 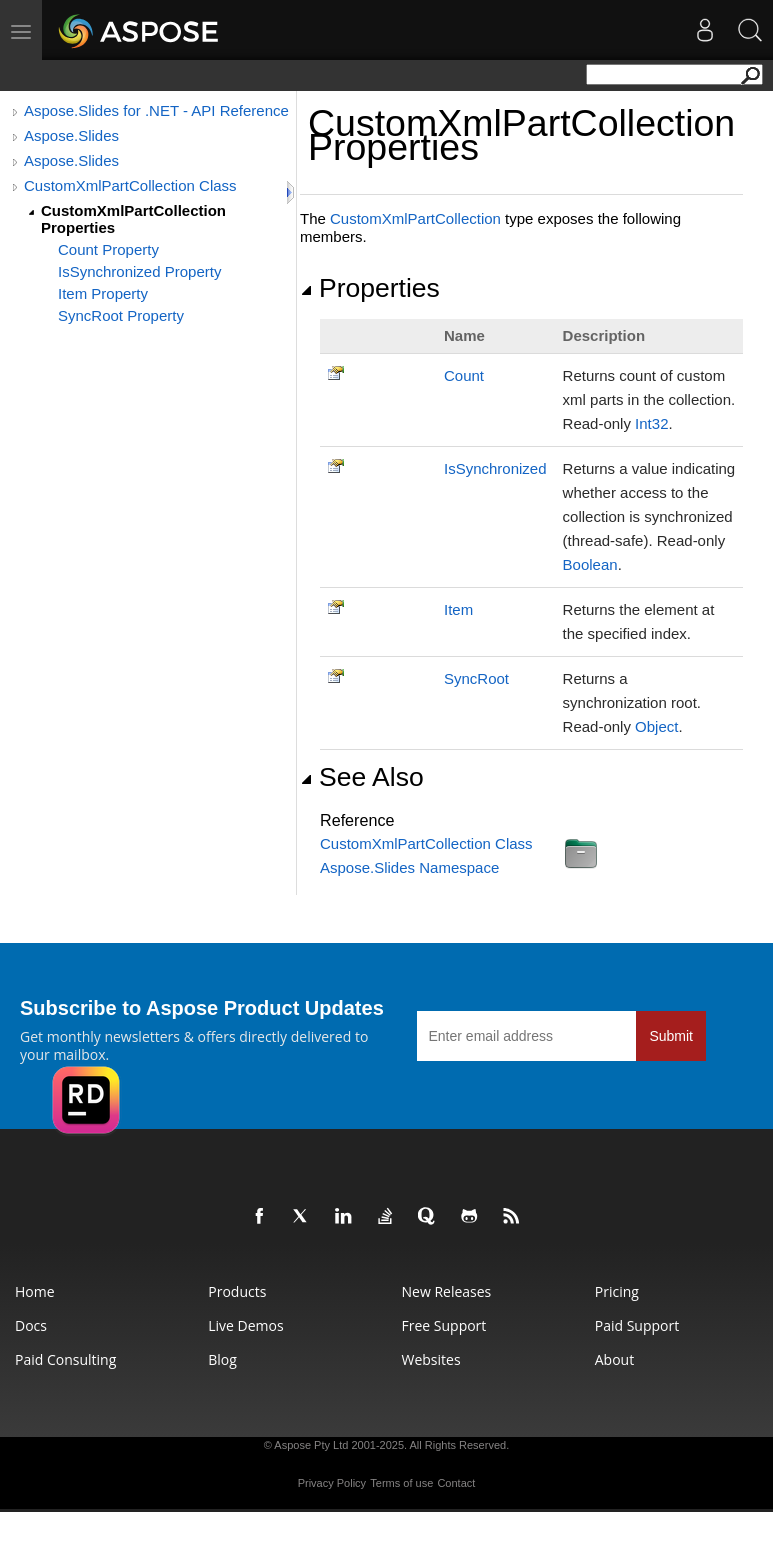 What do you see at coordinates (581, 853) in the screenshot?
I see `open the file manager application` at bounding box center [581, 853].